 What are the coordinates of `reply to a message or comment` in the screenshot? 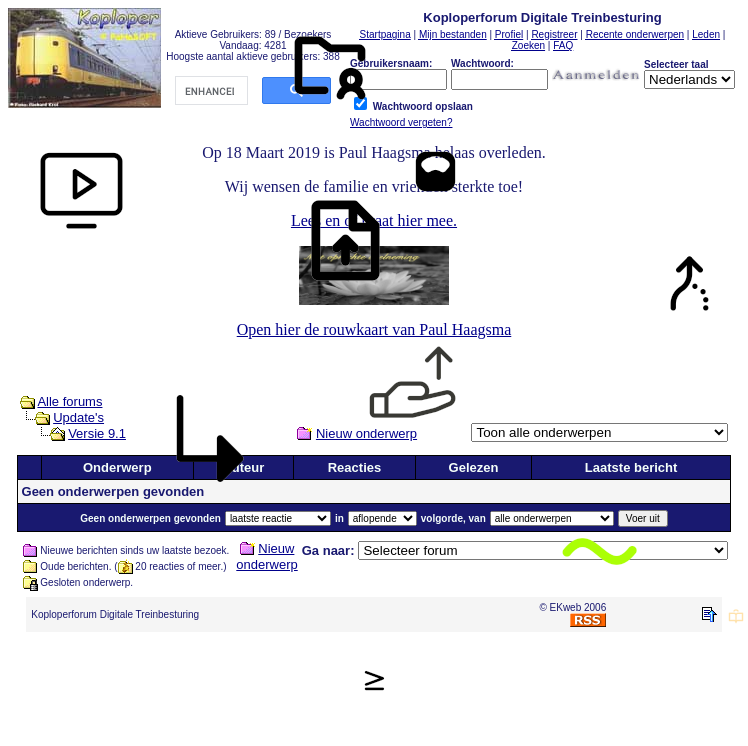 It's located at (203, 438).